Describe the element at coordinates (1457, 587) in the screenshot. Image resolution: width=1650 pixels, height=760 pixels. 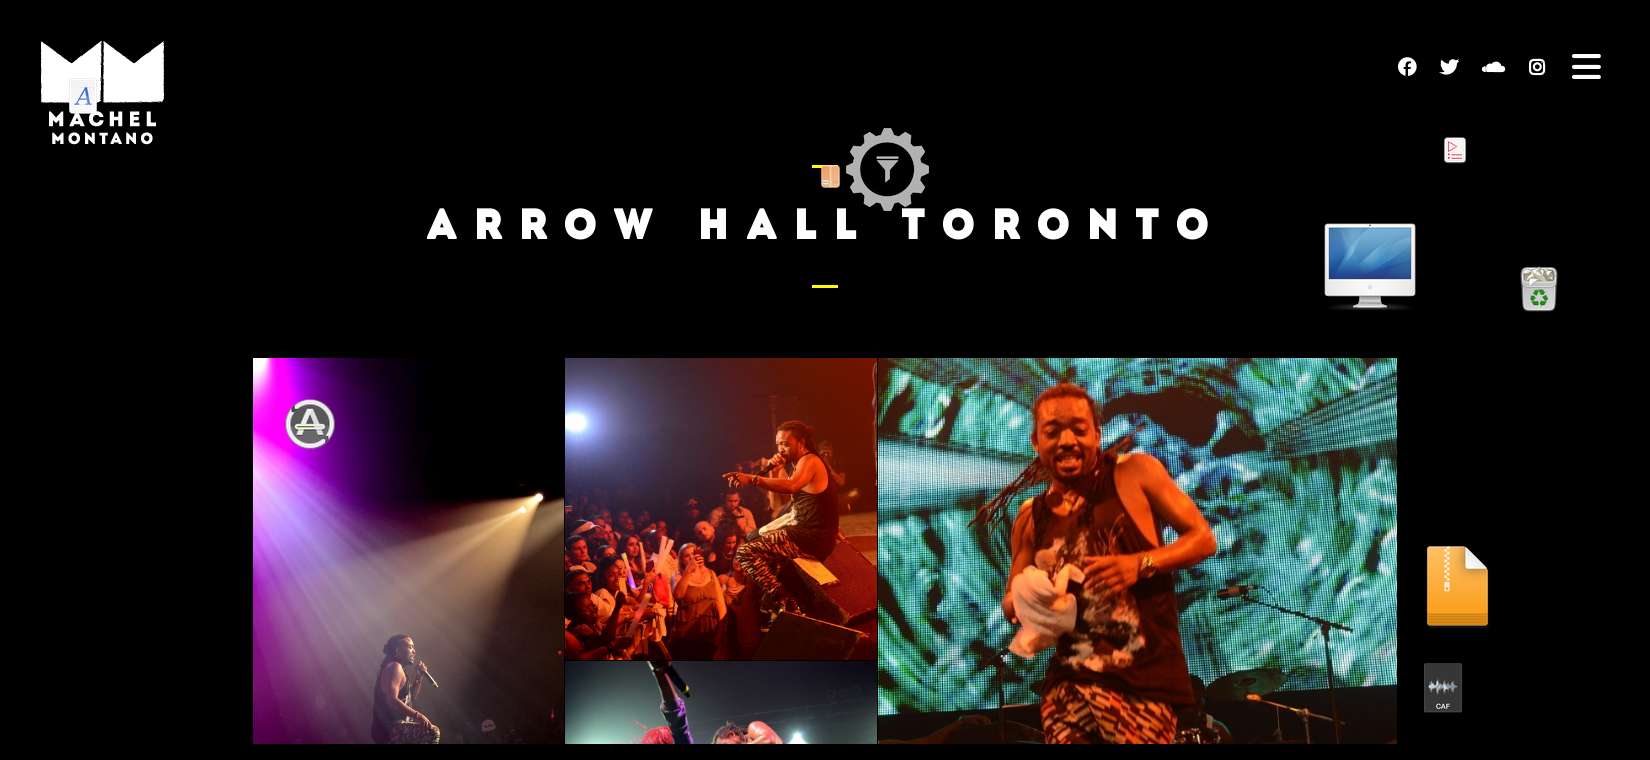
I see `a compressed package or archive file` at that location.